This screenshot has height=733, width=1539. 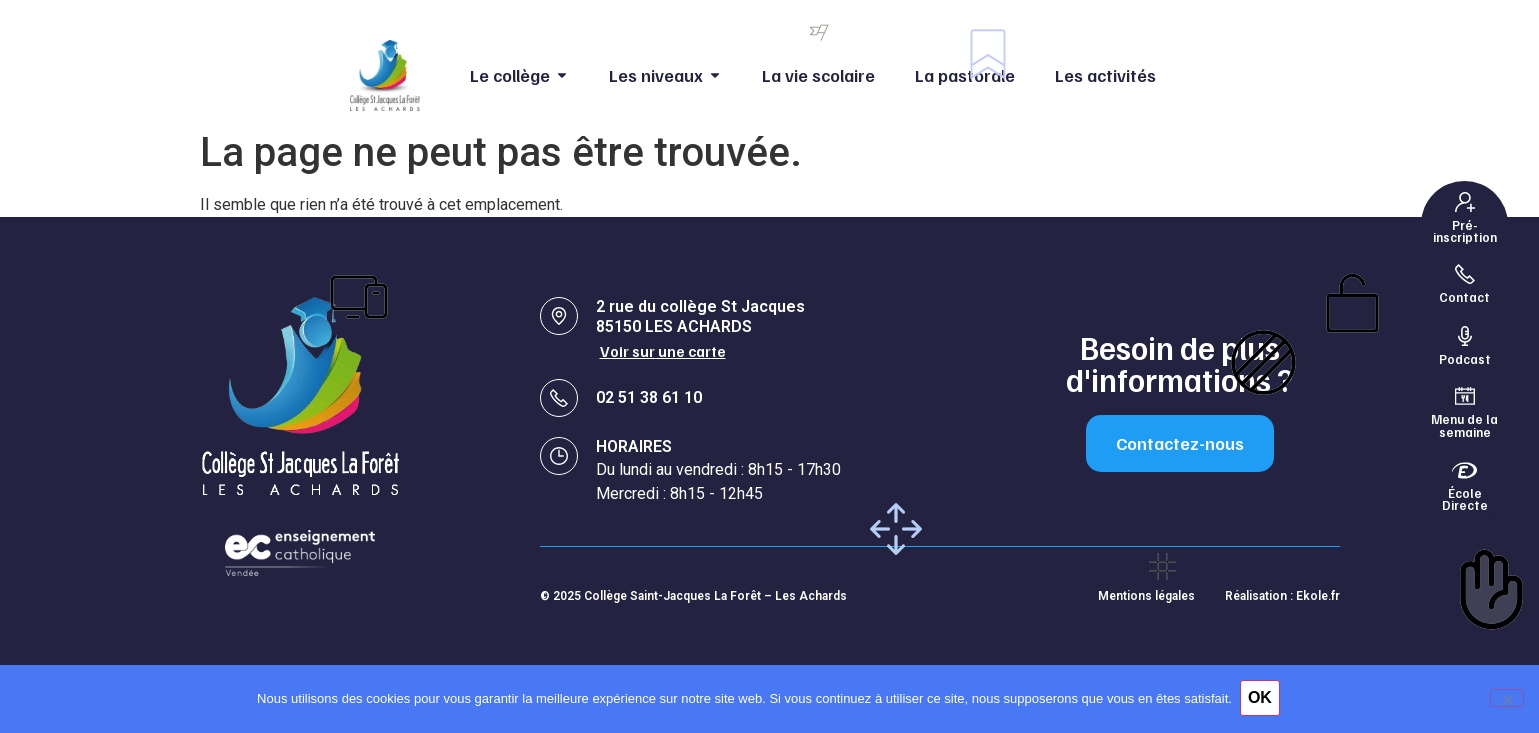 I want to click on save this item for later, so click(x=988, y=53).